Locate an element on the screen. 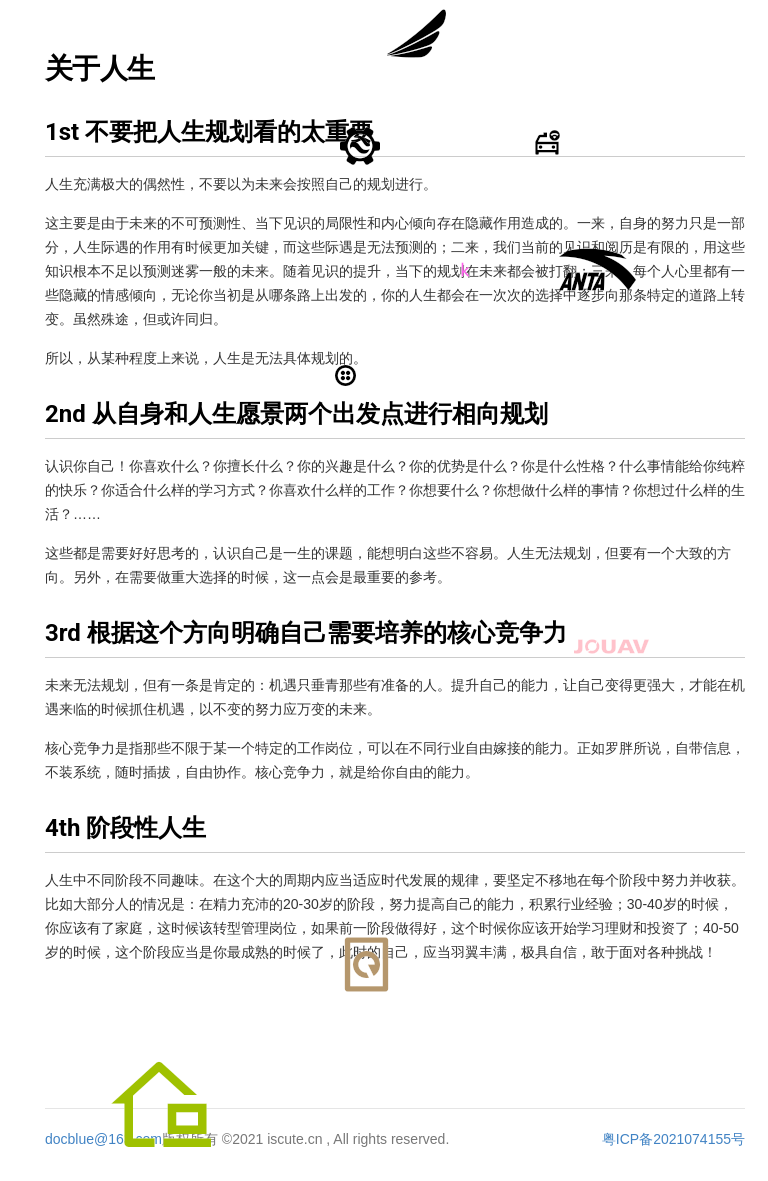 Image resolution: width=768 pixels, height=1181 pixels. recover data from device is located at coordinates (366, 964).